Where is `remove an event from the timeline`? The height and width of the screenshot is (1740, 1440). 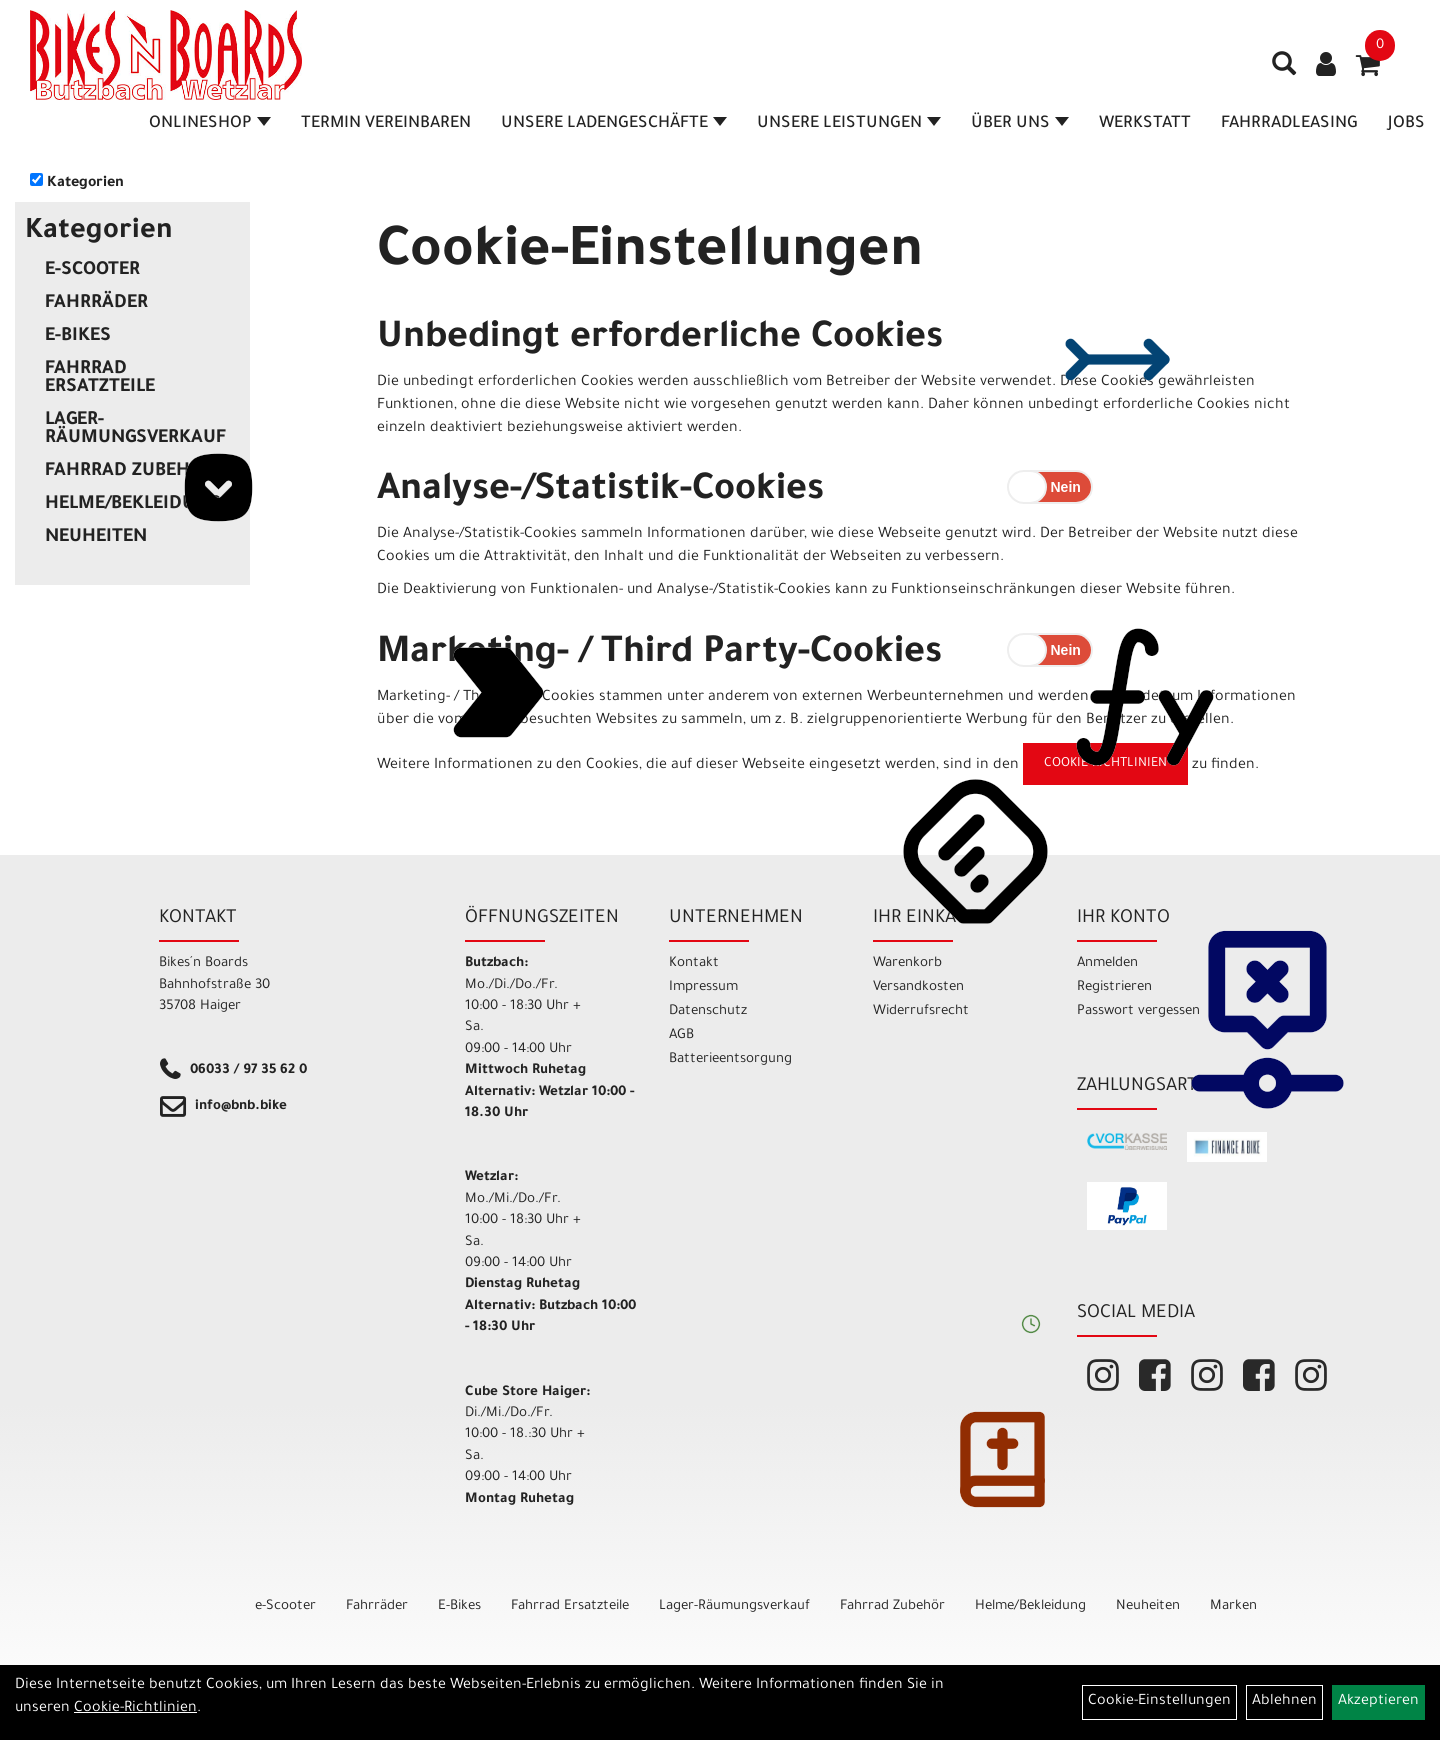 remove an event from the timeline is located at coordinates (1267, 1015).